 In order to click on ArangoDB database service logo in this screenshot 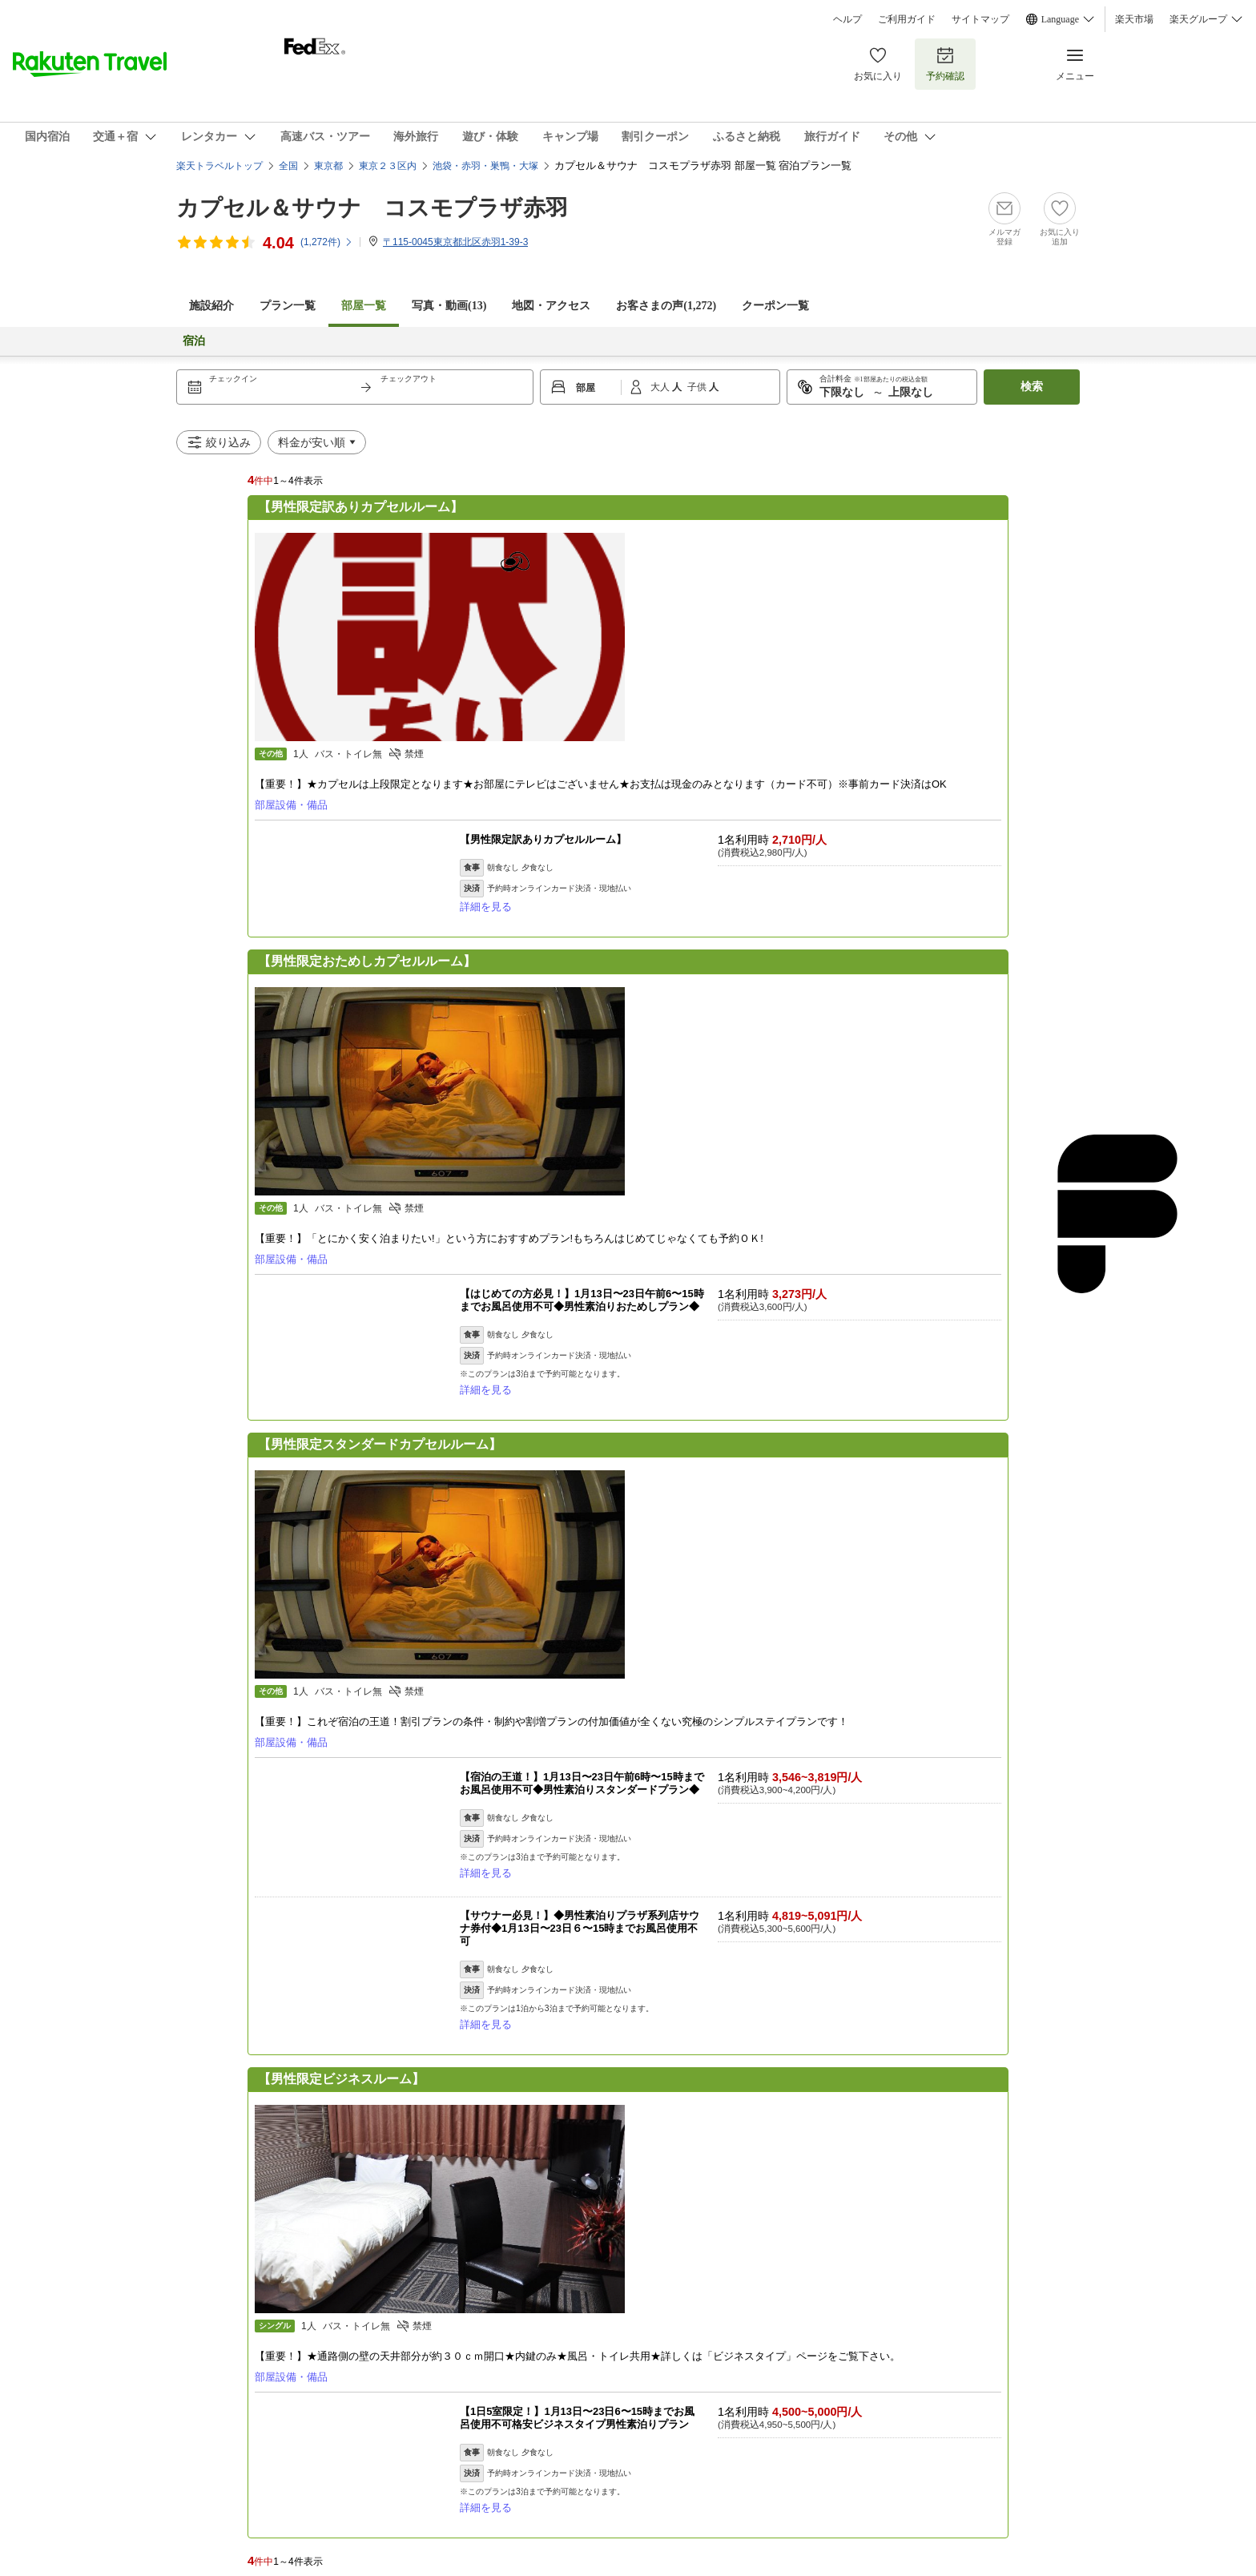, I will do `click(515, 562)`.